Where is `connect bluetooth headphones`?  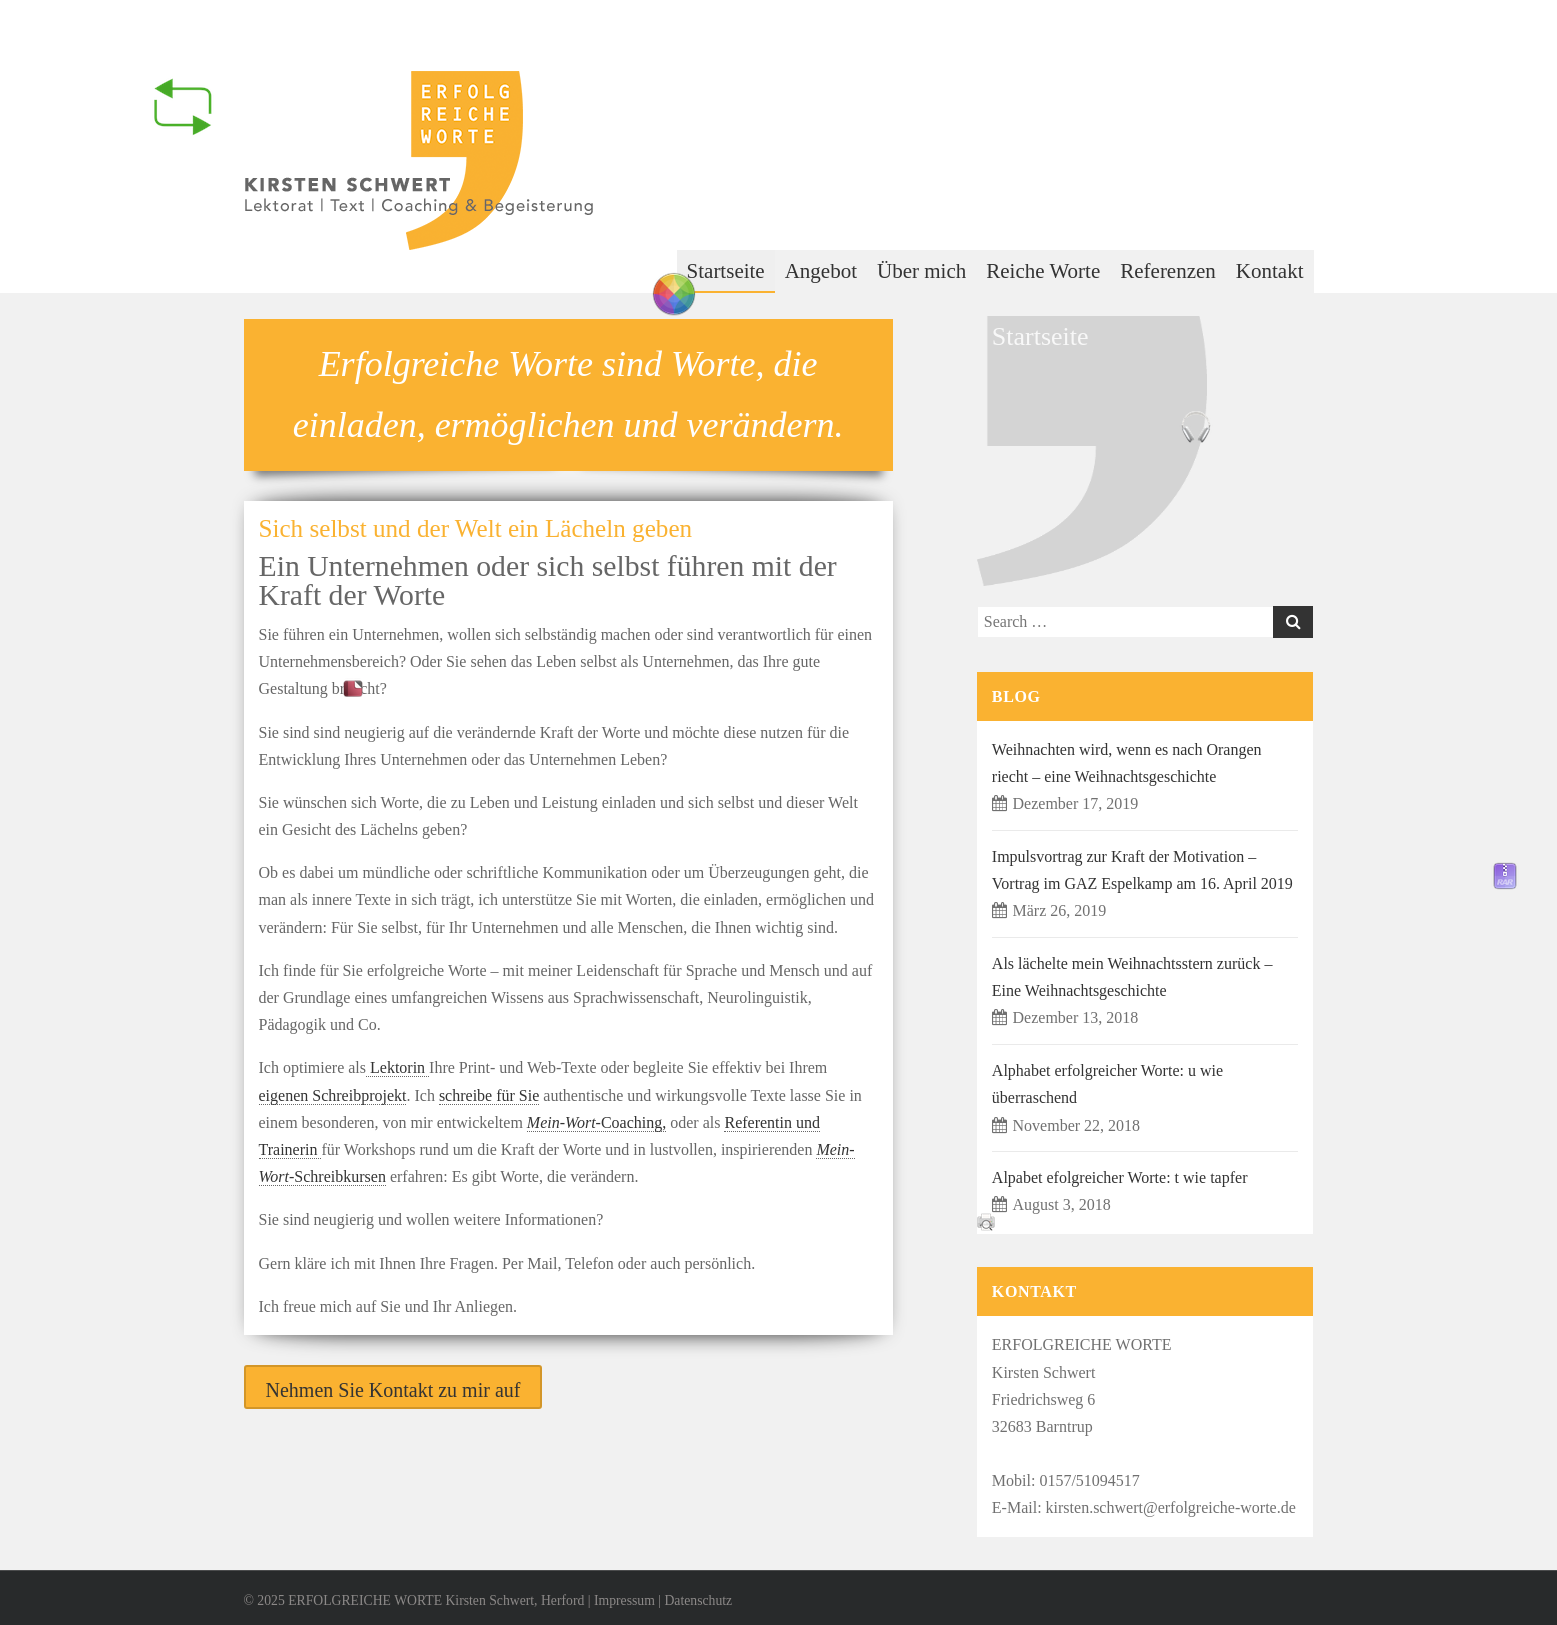 connect bluetooth headphones is located at coordinates (1196, 427).